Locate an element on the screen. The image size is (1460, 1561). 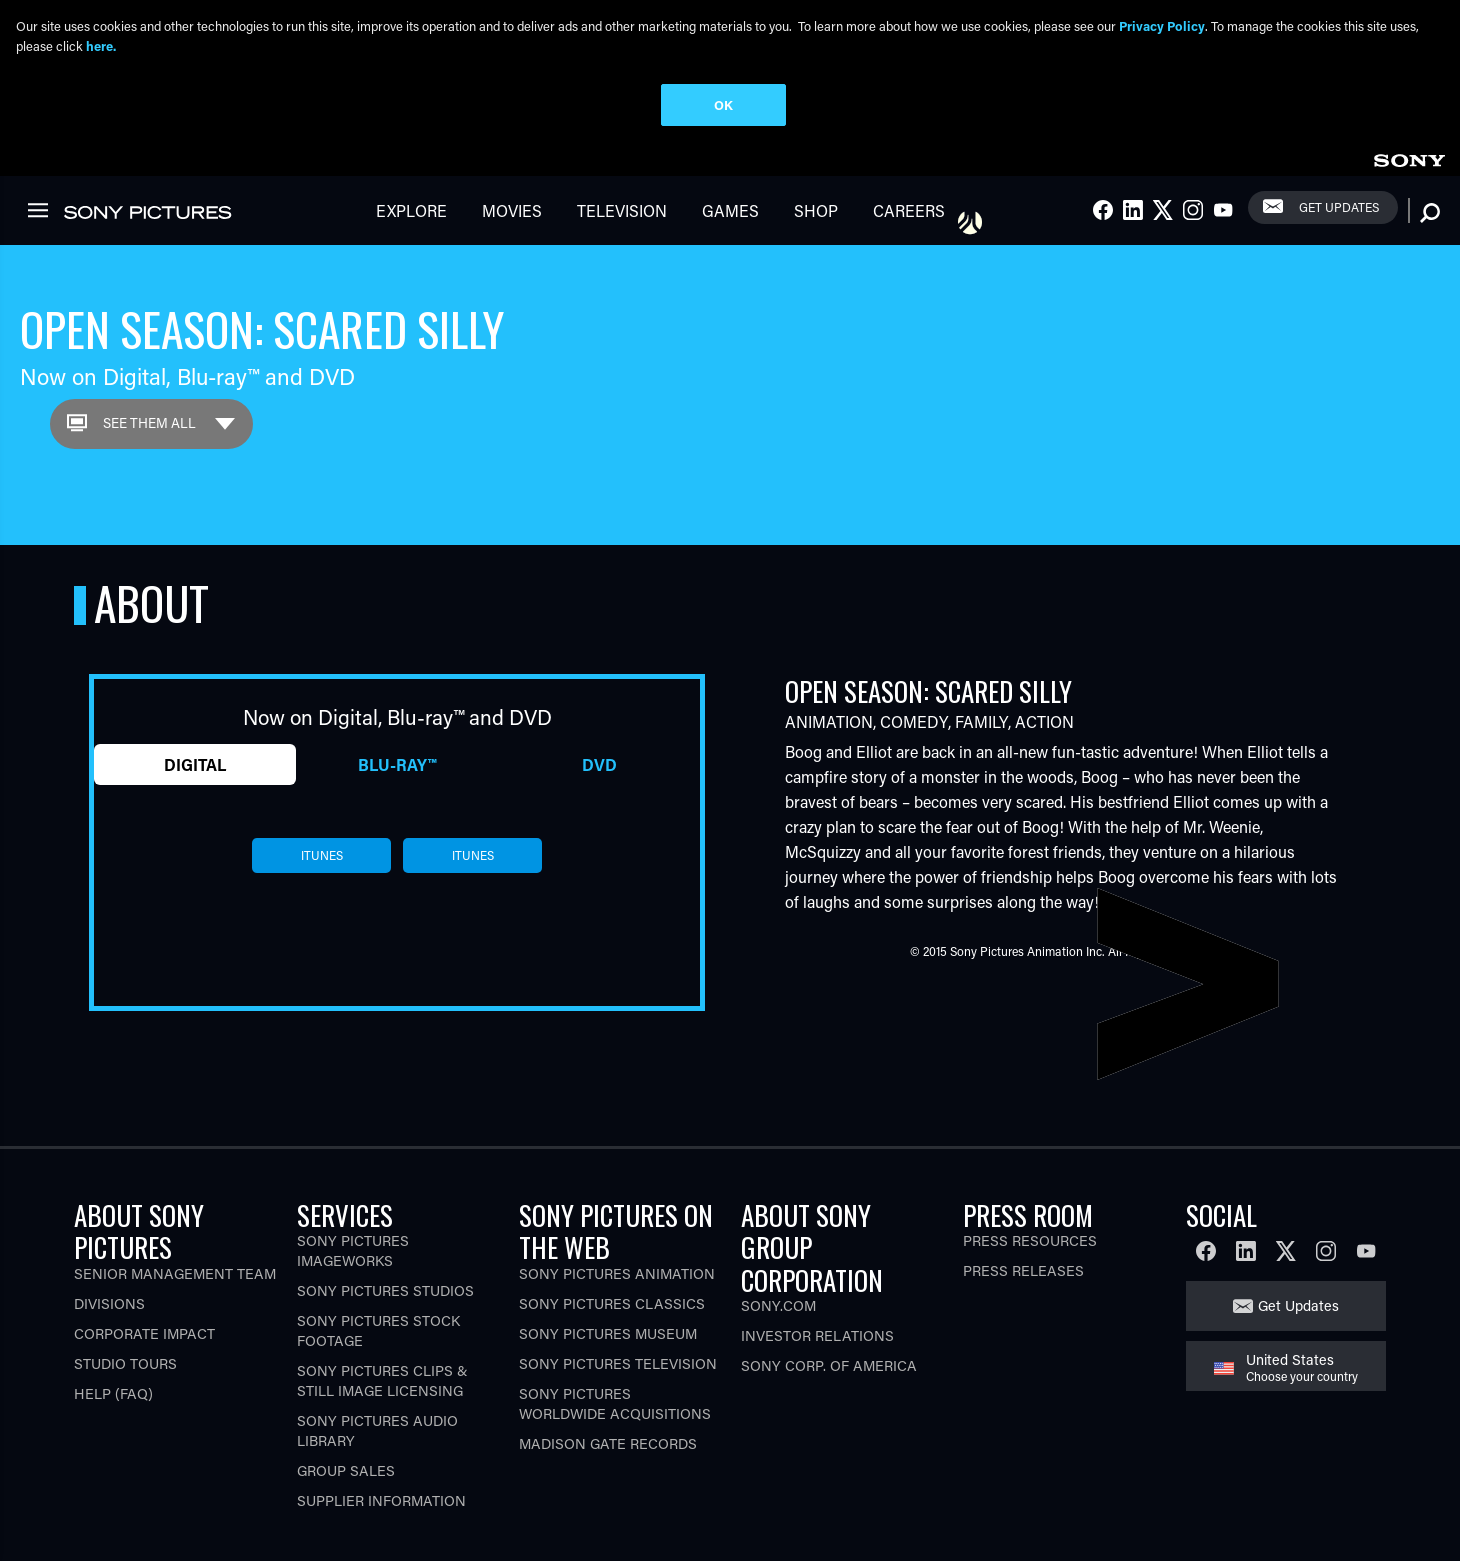
roots development framework logo is located at coordinates (970, 223).